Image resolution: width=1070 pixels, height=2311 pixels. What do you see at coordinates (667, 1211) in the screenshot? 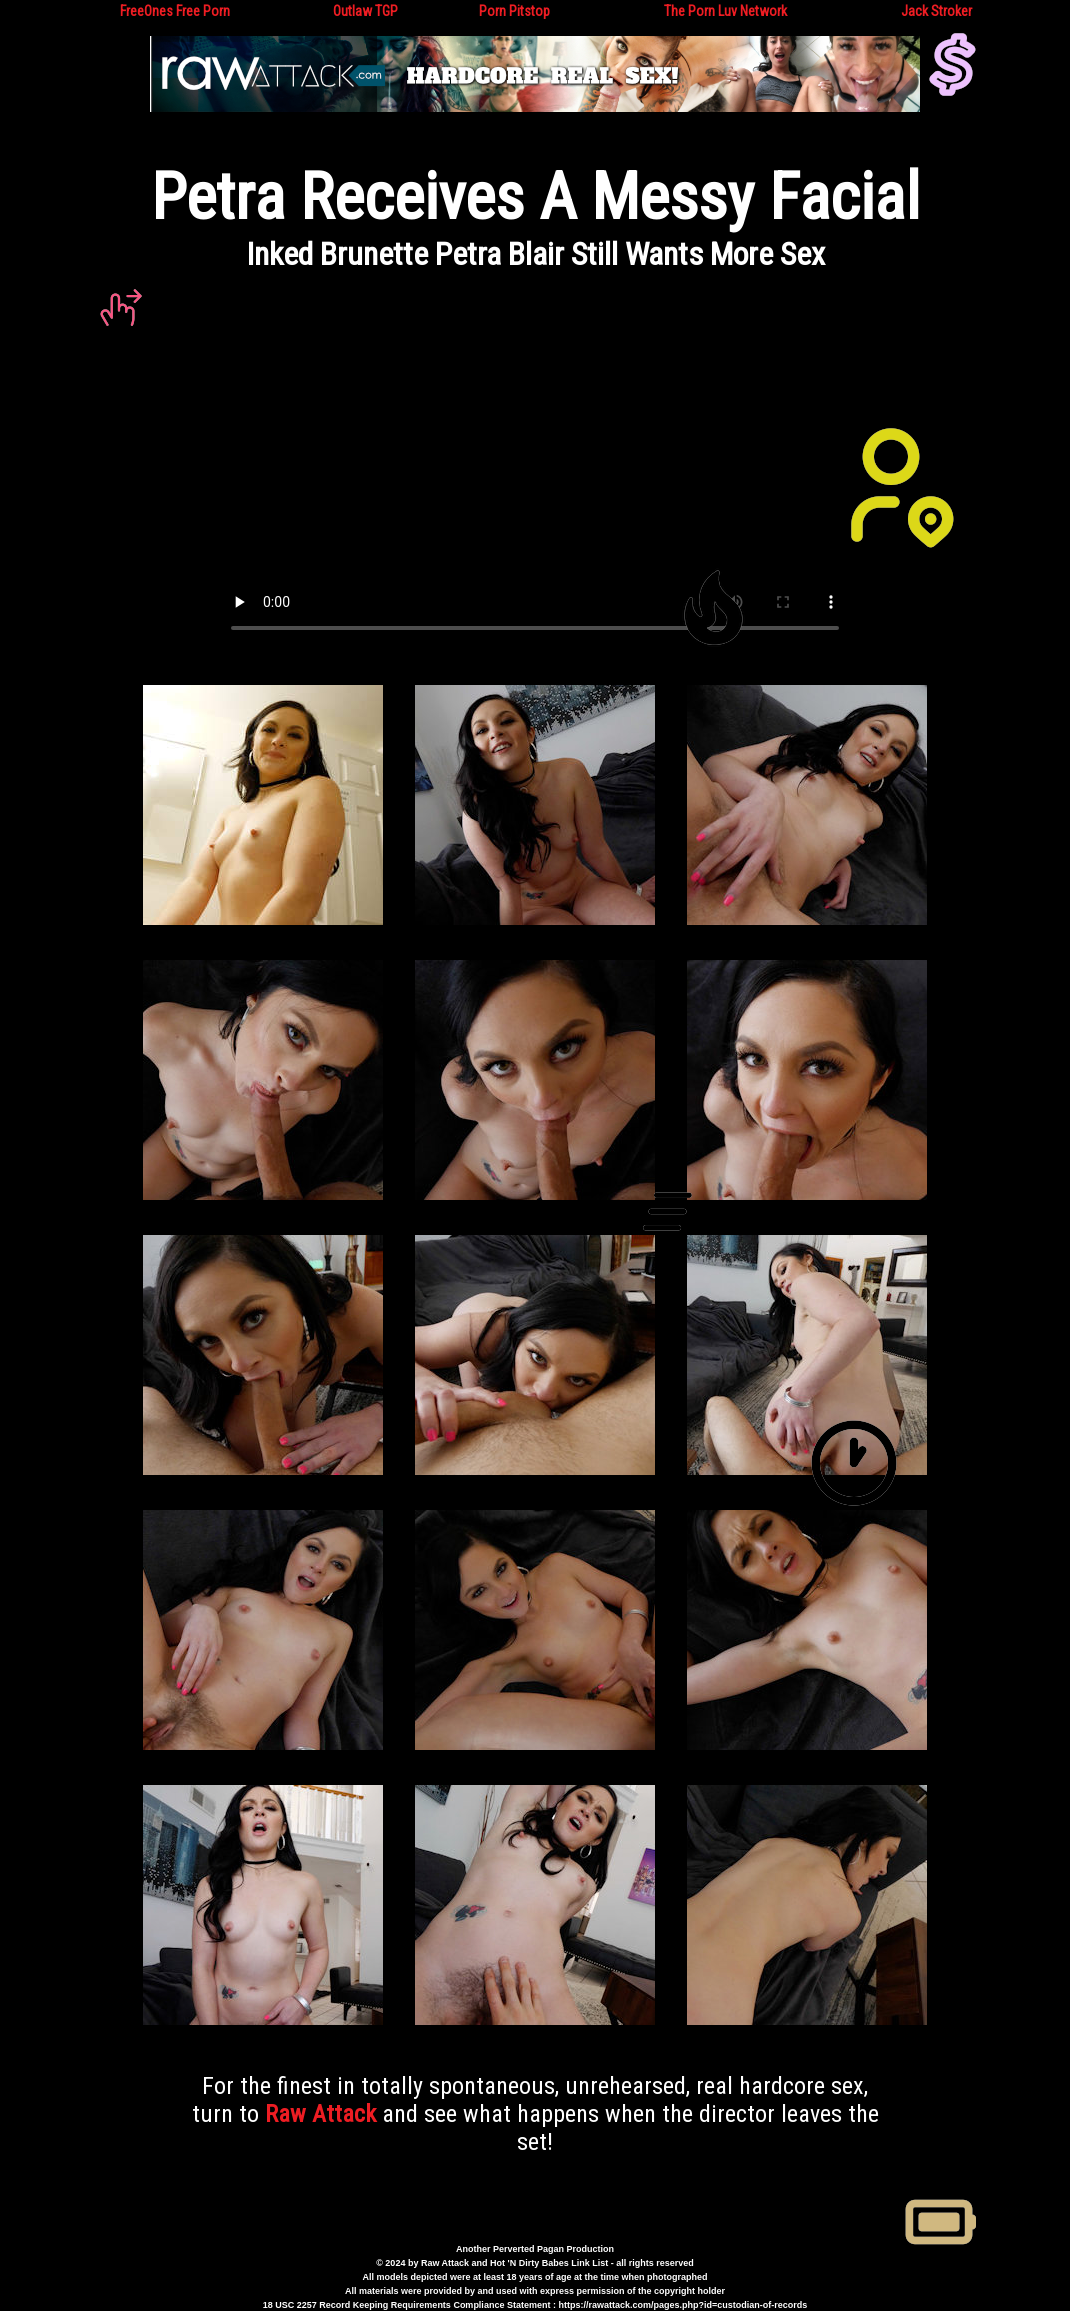
I see `clear all items from a list` at bounding box center [667, 1211].